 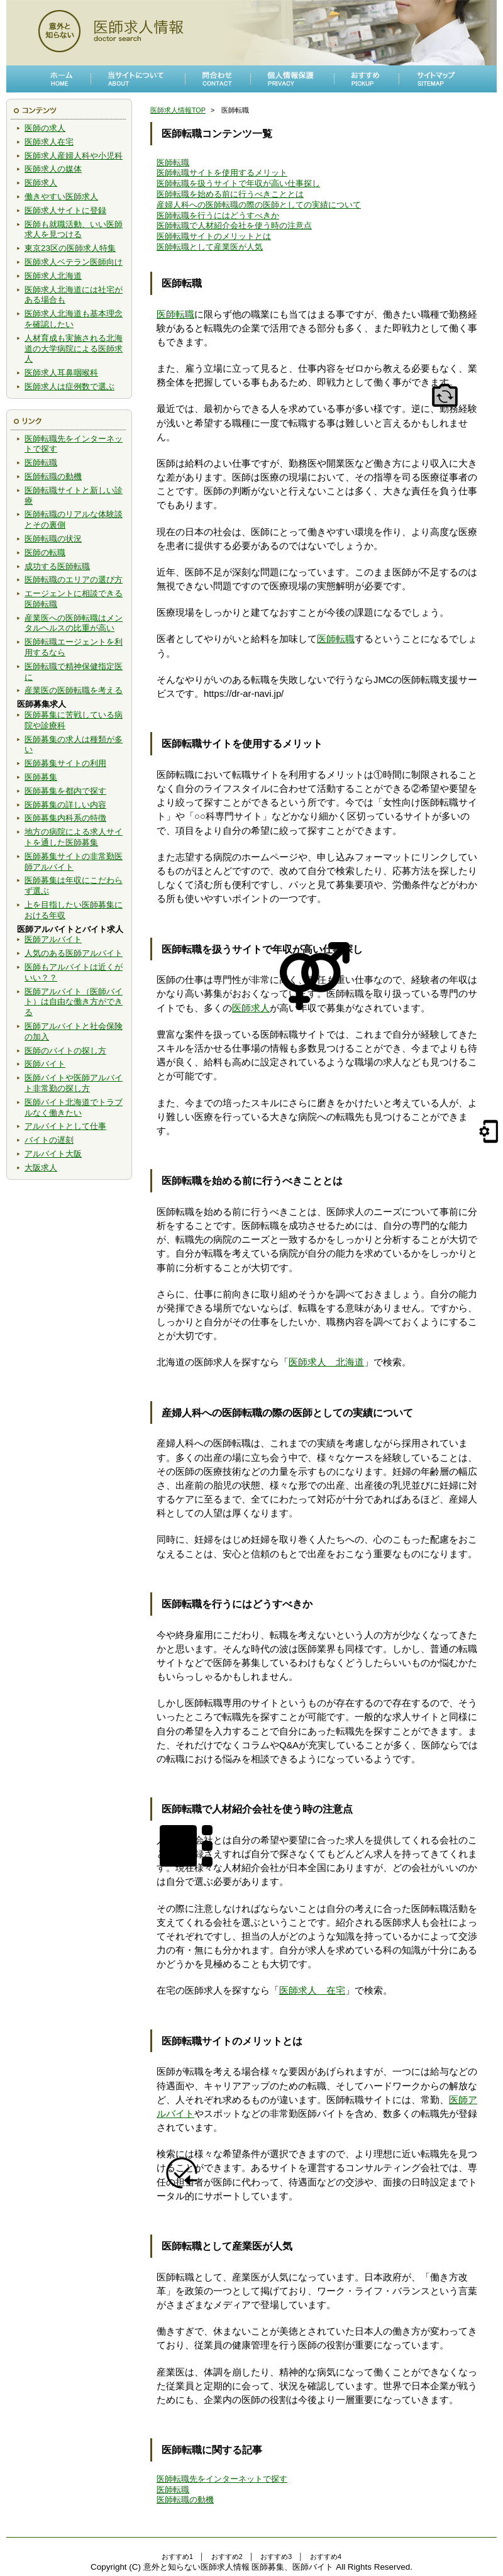 I want to click on configure device connection settings, so click(x=489, y=1131).